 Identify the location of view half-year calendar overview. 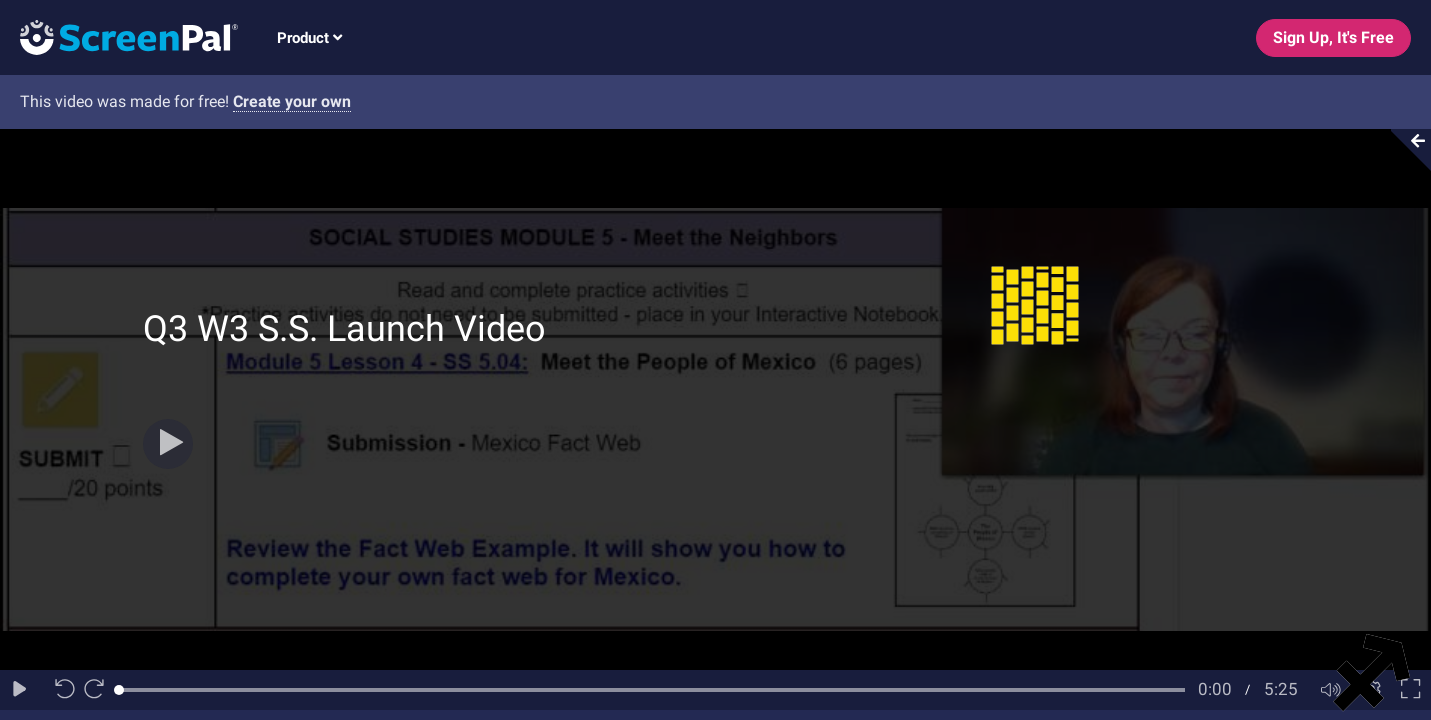
(1035, 304).